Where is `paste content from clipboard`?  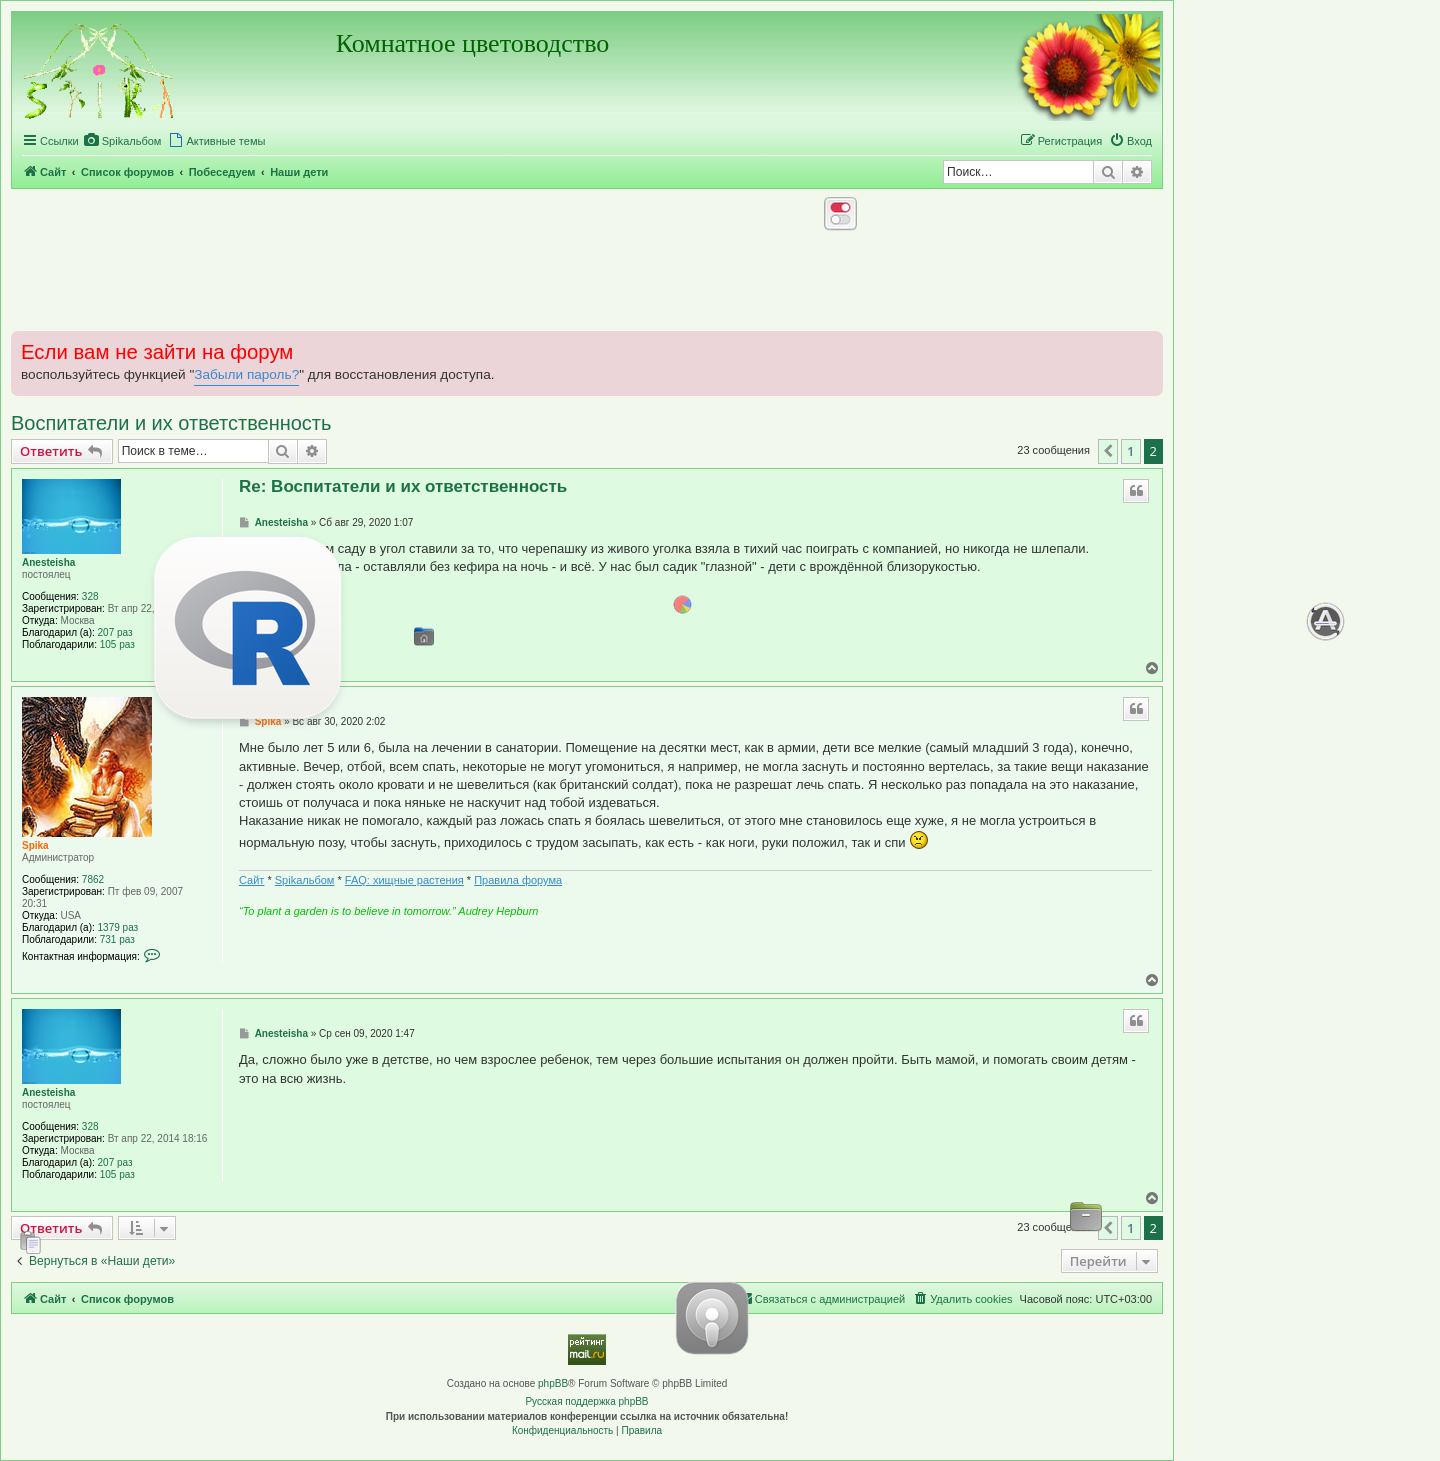
paste content from clipboard is located at coordinates (30, 1242).